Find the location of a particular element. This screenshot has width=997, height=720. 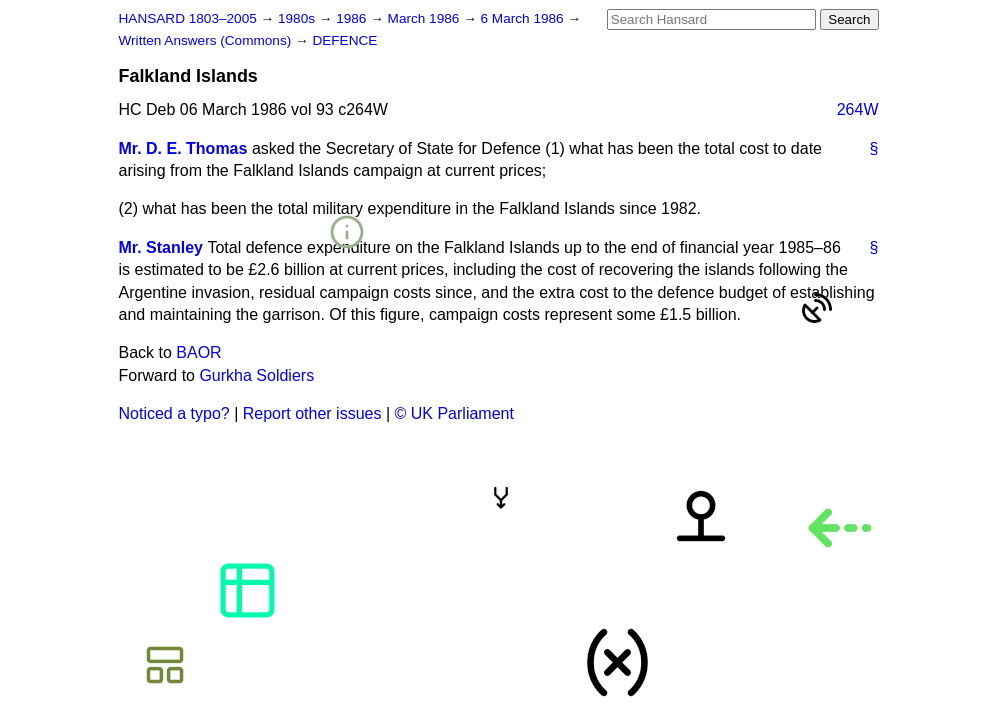

switch to top panel layout view is located at coordinates (165, 665).